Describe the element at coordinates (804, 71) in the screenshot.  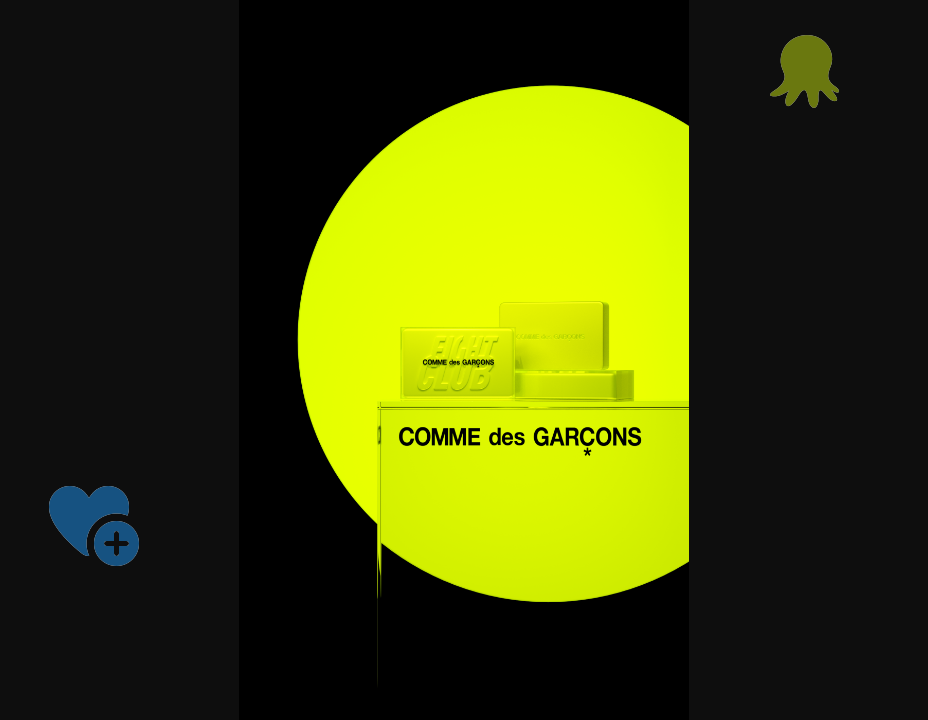
I see `octopus deploy logo` at that location.